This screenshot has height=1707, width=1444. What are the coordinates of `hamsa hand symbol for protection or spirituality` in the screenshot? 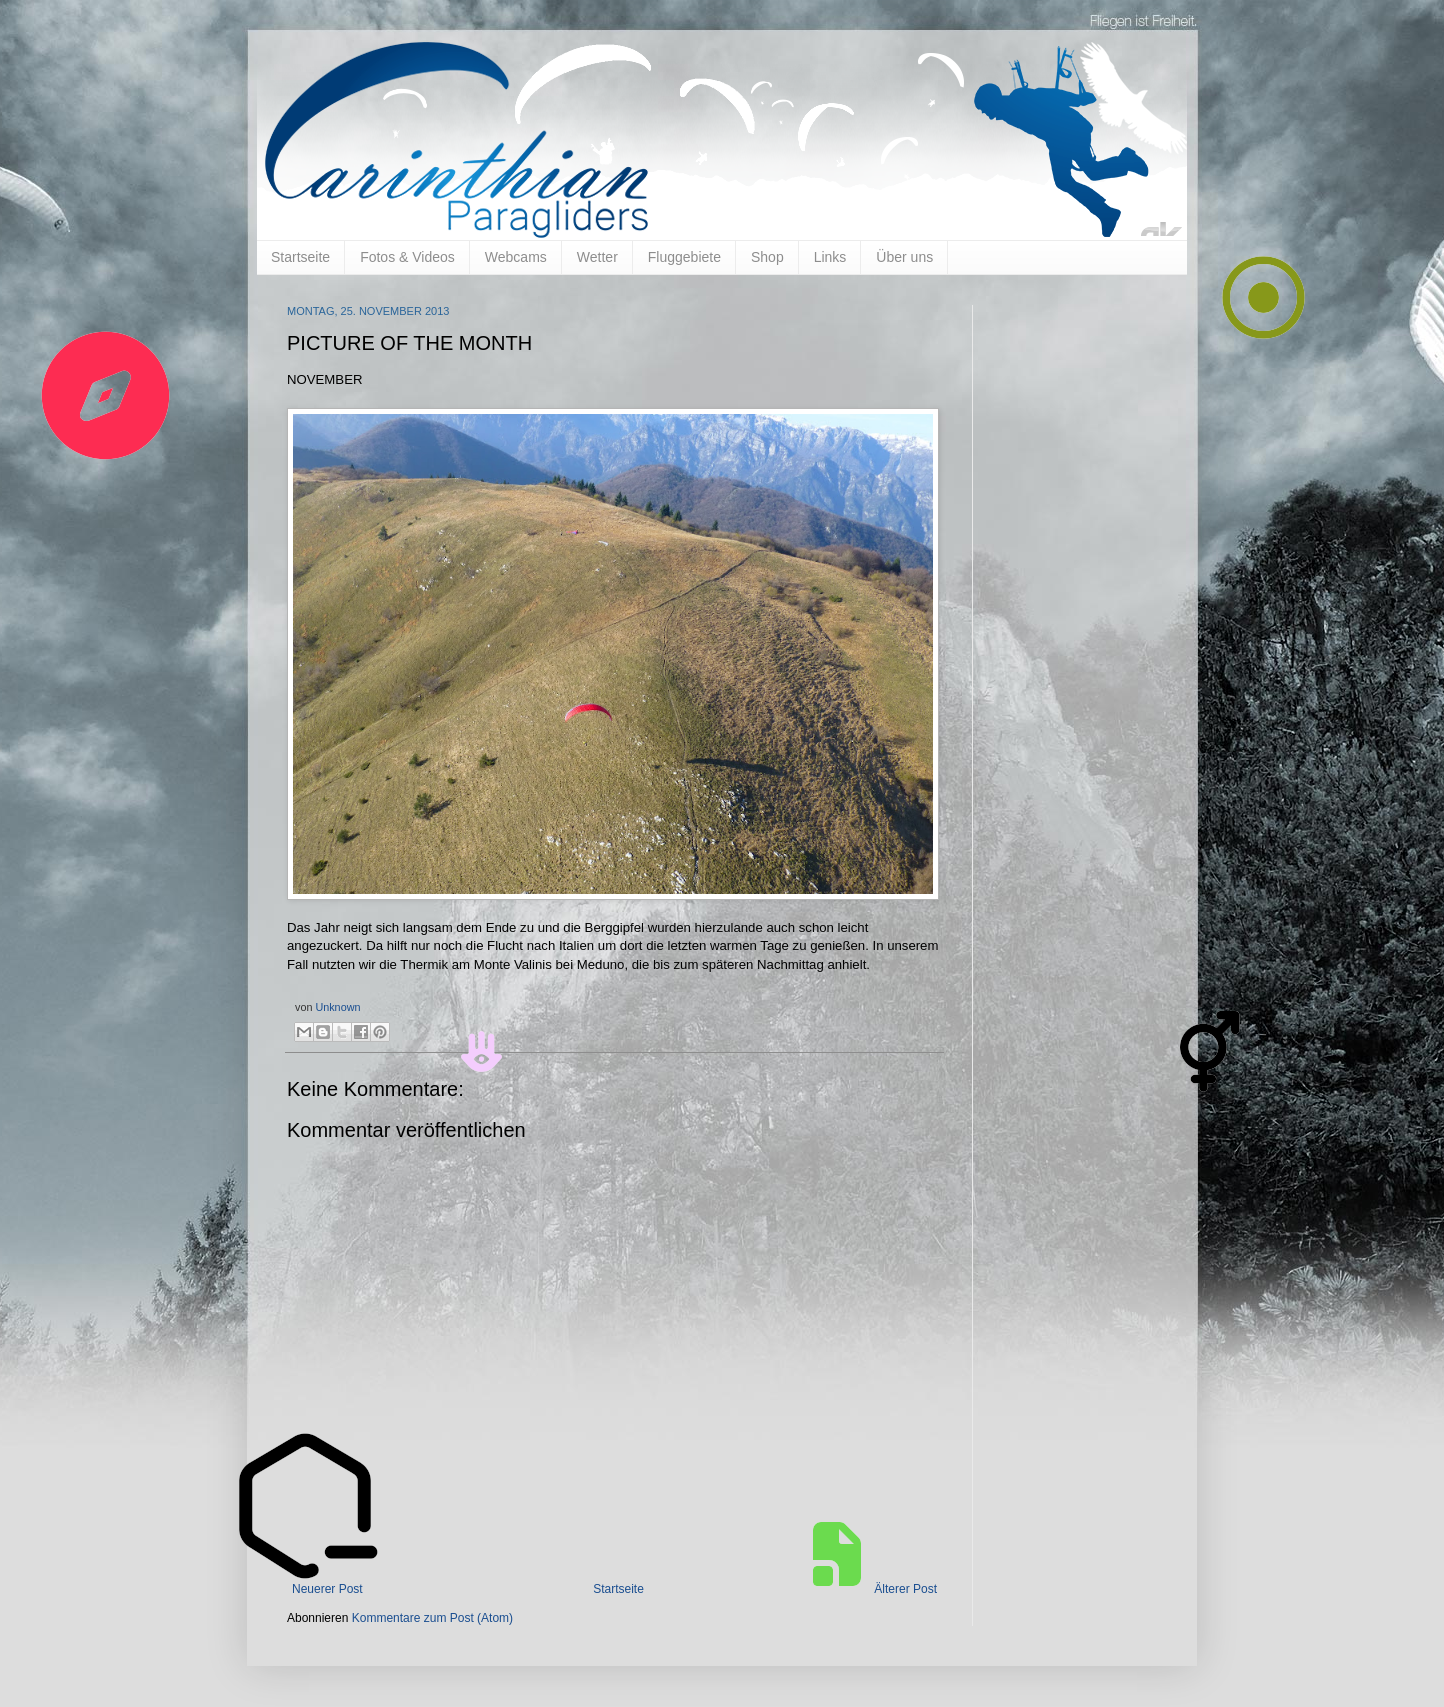 It's located at (481, 1051).